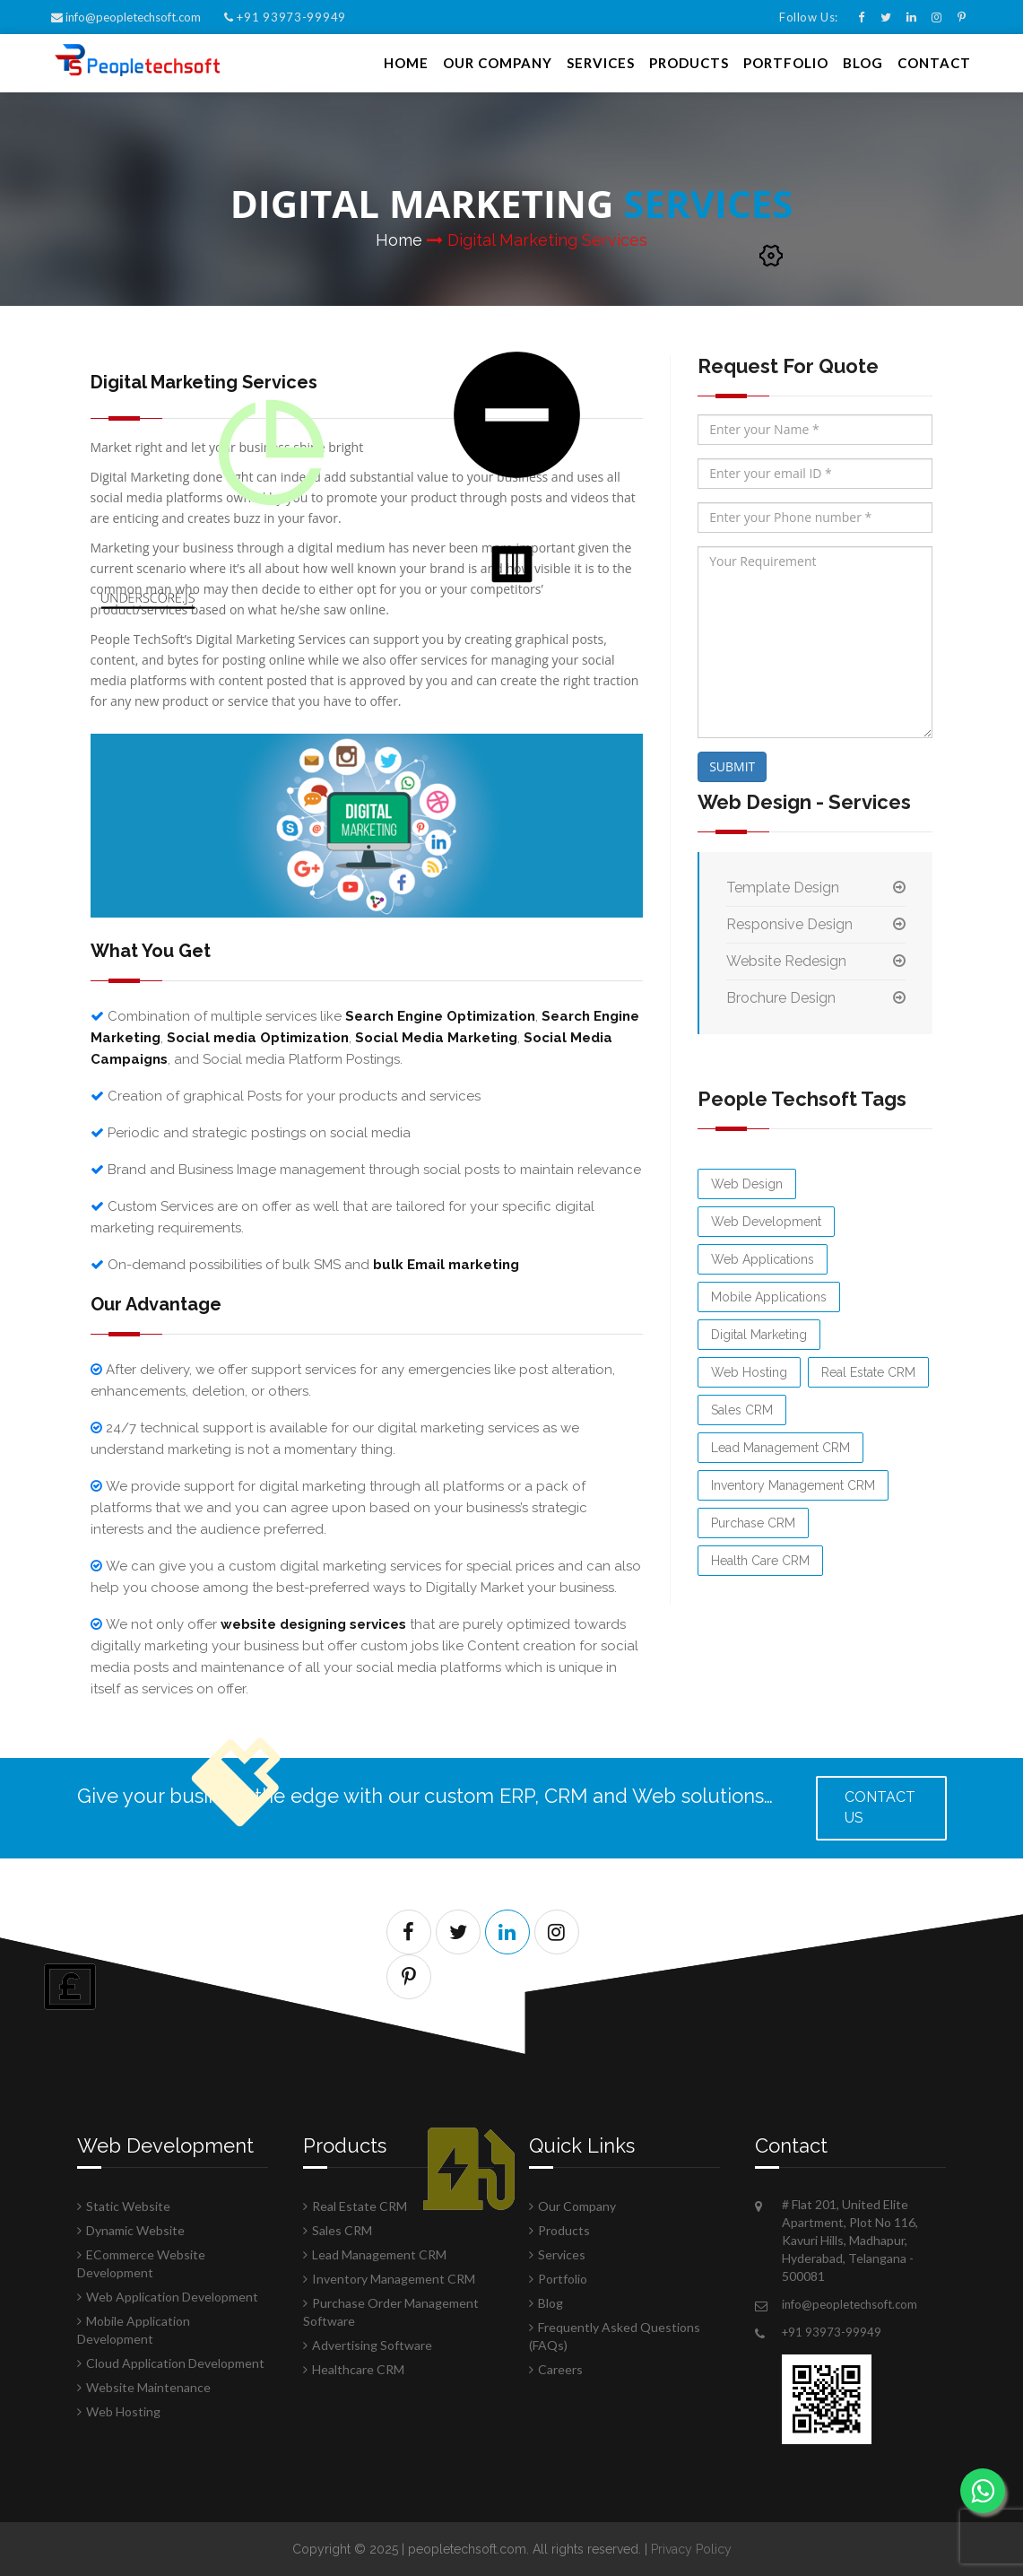 This screenshot has width=1023, height=2576. I want to click on indicates a blocked or restricted action, so click(516, 414).